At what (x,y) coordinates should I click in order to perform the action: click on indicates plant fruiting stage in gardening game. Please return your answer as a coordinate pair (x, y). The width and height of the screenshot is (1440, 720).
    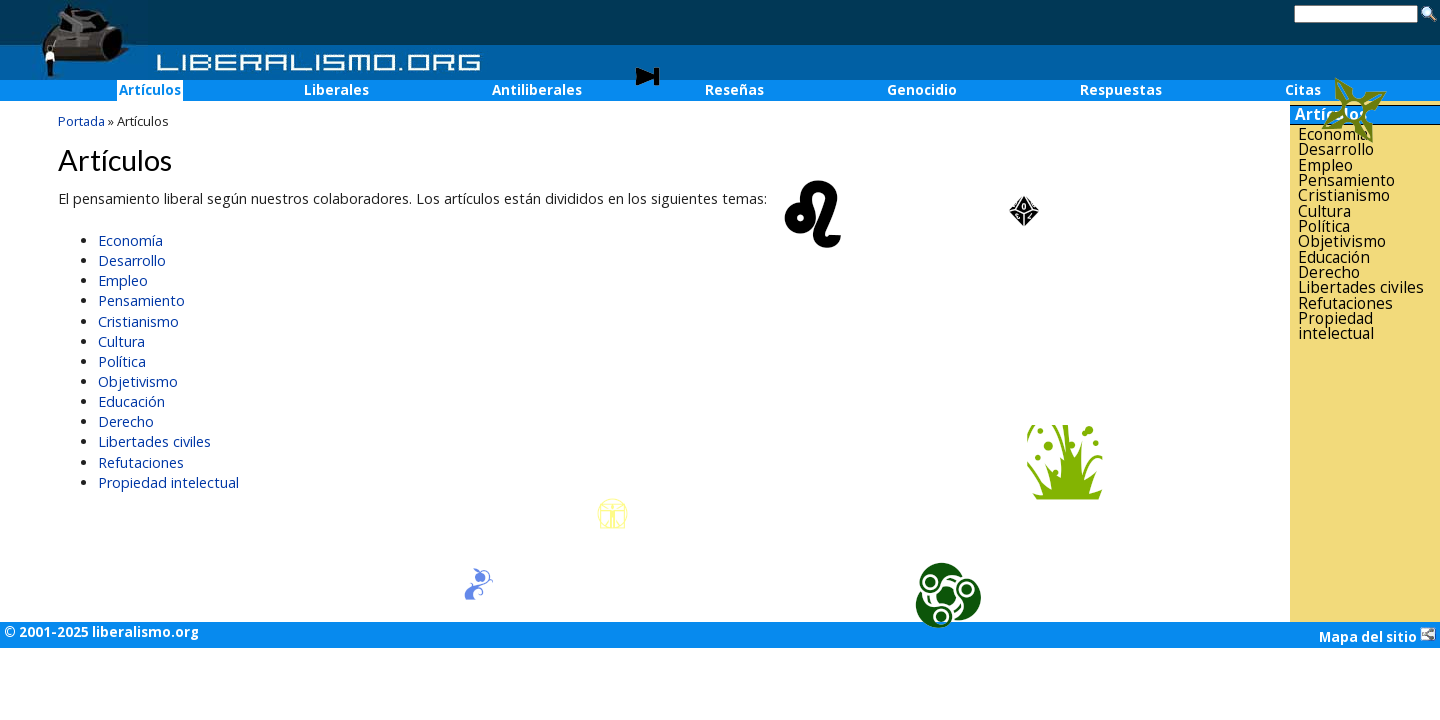
    Looking at the image, I should click on (478, 584).